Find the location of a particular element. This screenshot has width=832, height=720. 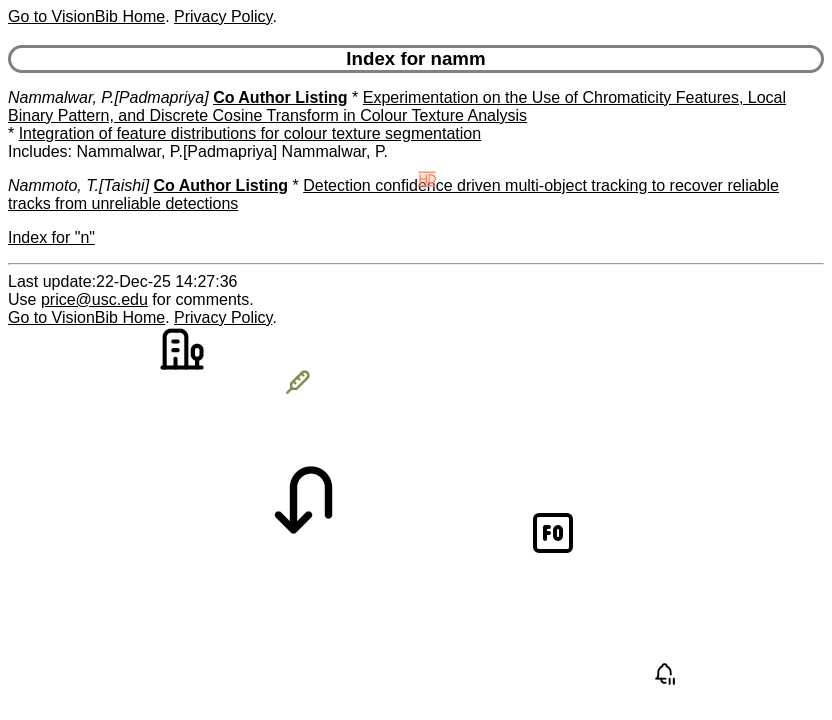

undo or reverse last action is located at coordinates (306, 500).